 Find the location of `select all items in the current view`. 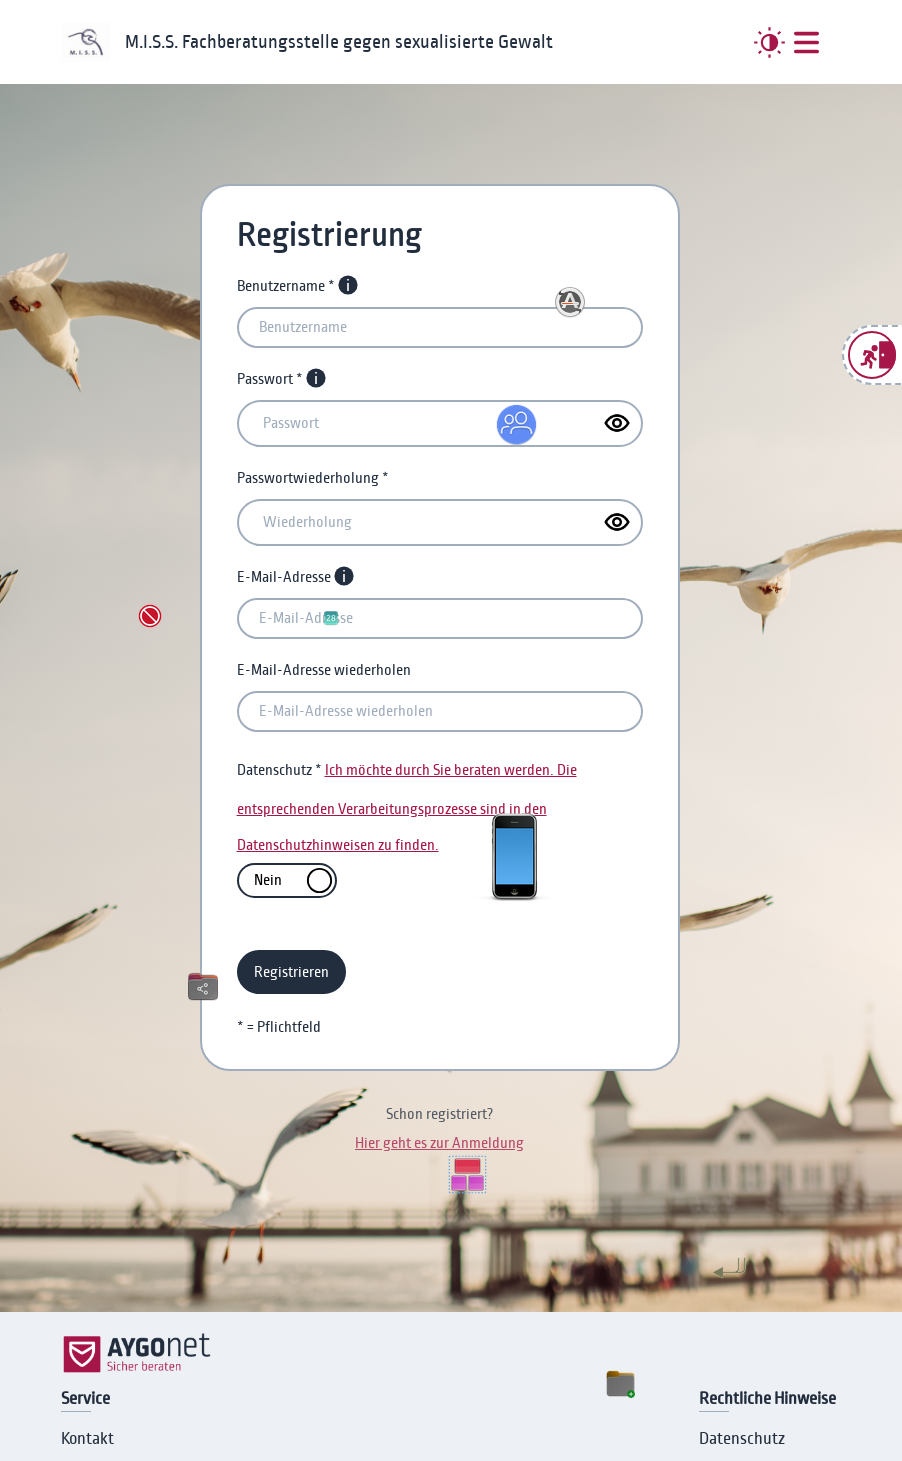

select all items in the current view is located at coordinates (467, 1174).